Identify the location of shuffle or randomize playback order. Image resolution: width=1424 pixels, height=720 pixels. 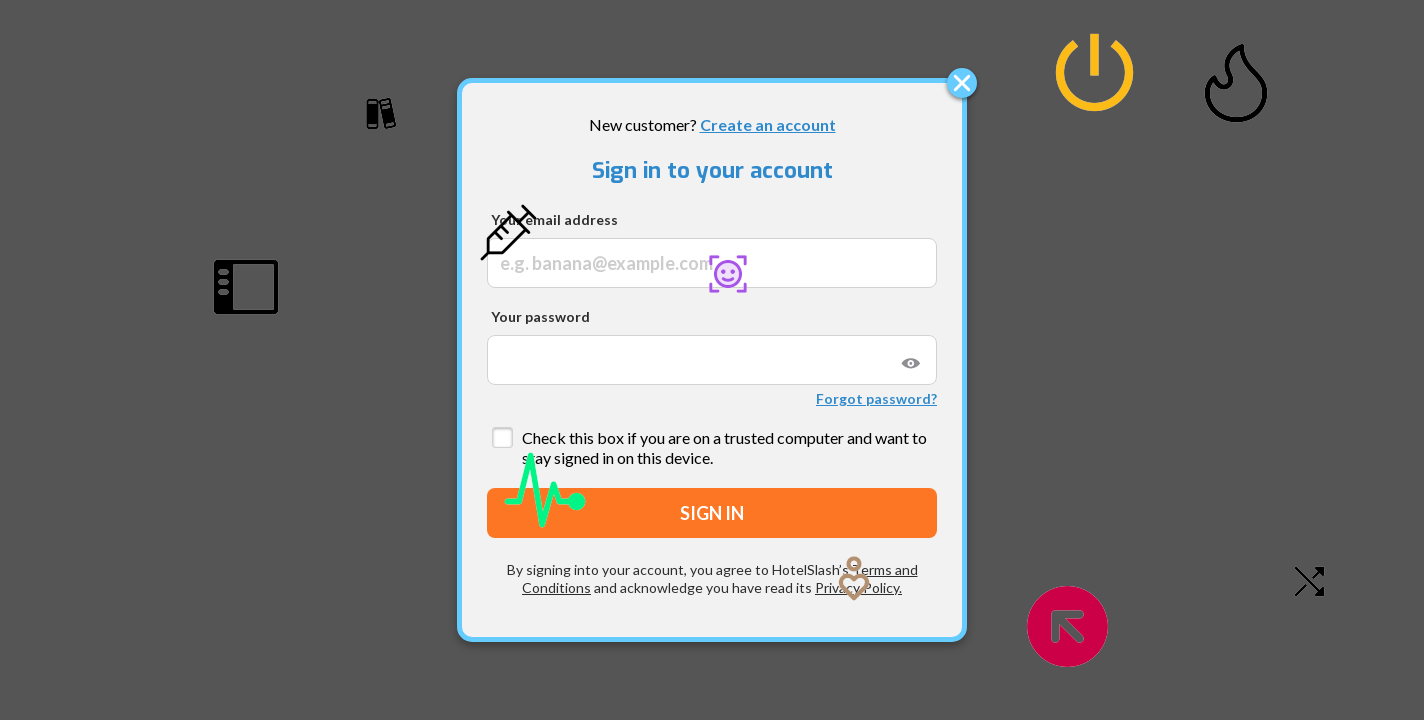
(1309, 581).